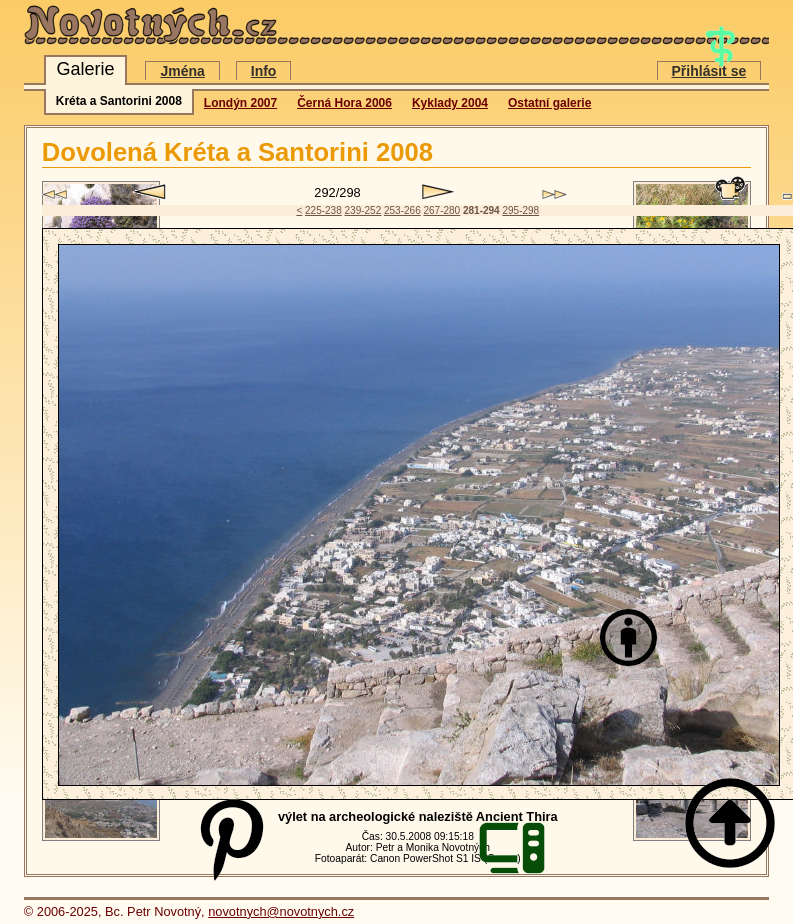  Describe the element at coordinates (730, 823) in the screenshot. I see `scroll to top of page` at that location.